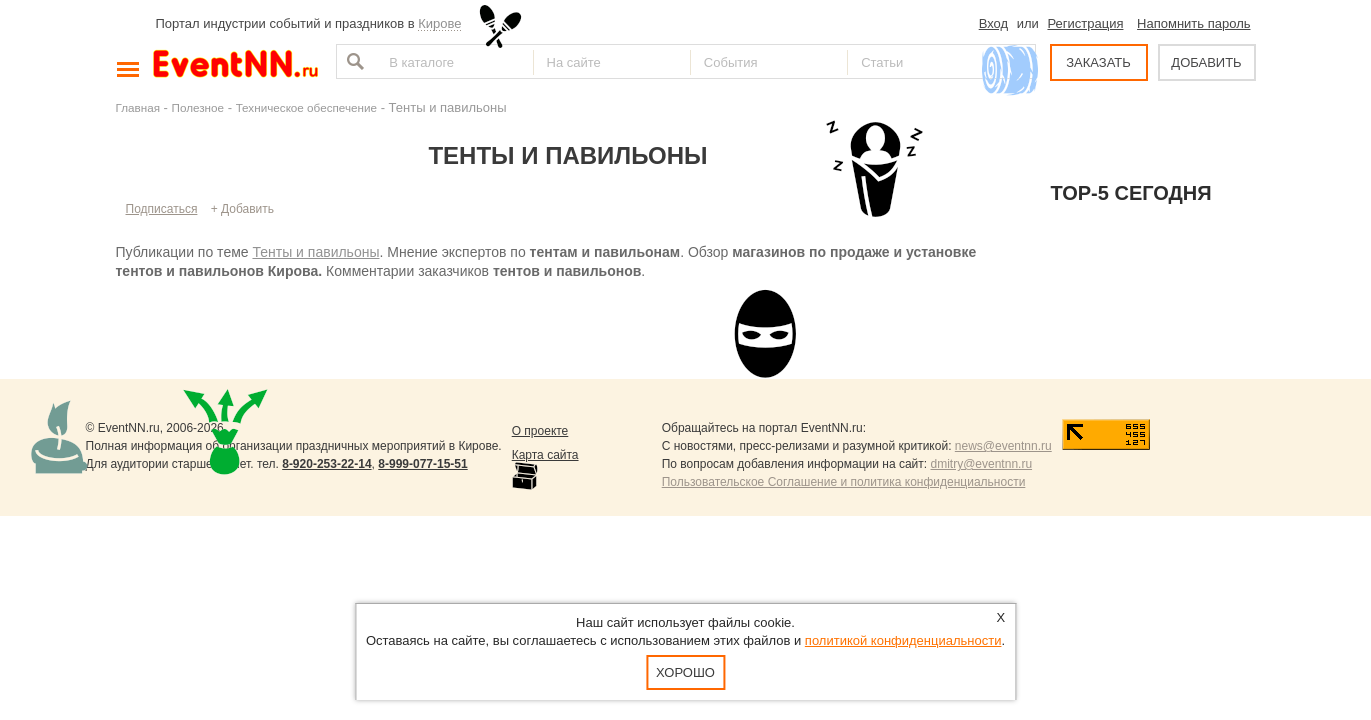  Describe the element at coordinates (225, 431) in the screenshot. I see `track your expenses` at that location.